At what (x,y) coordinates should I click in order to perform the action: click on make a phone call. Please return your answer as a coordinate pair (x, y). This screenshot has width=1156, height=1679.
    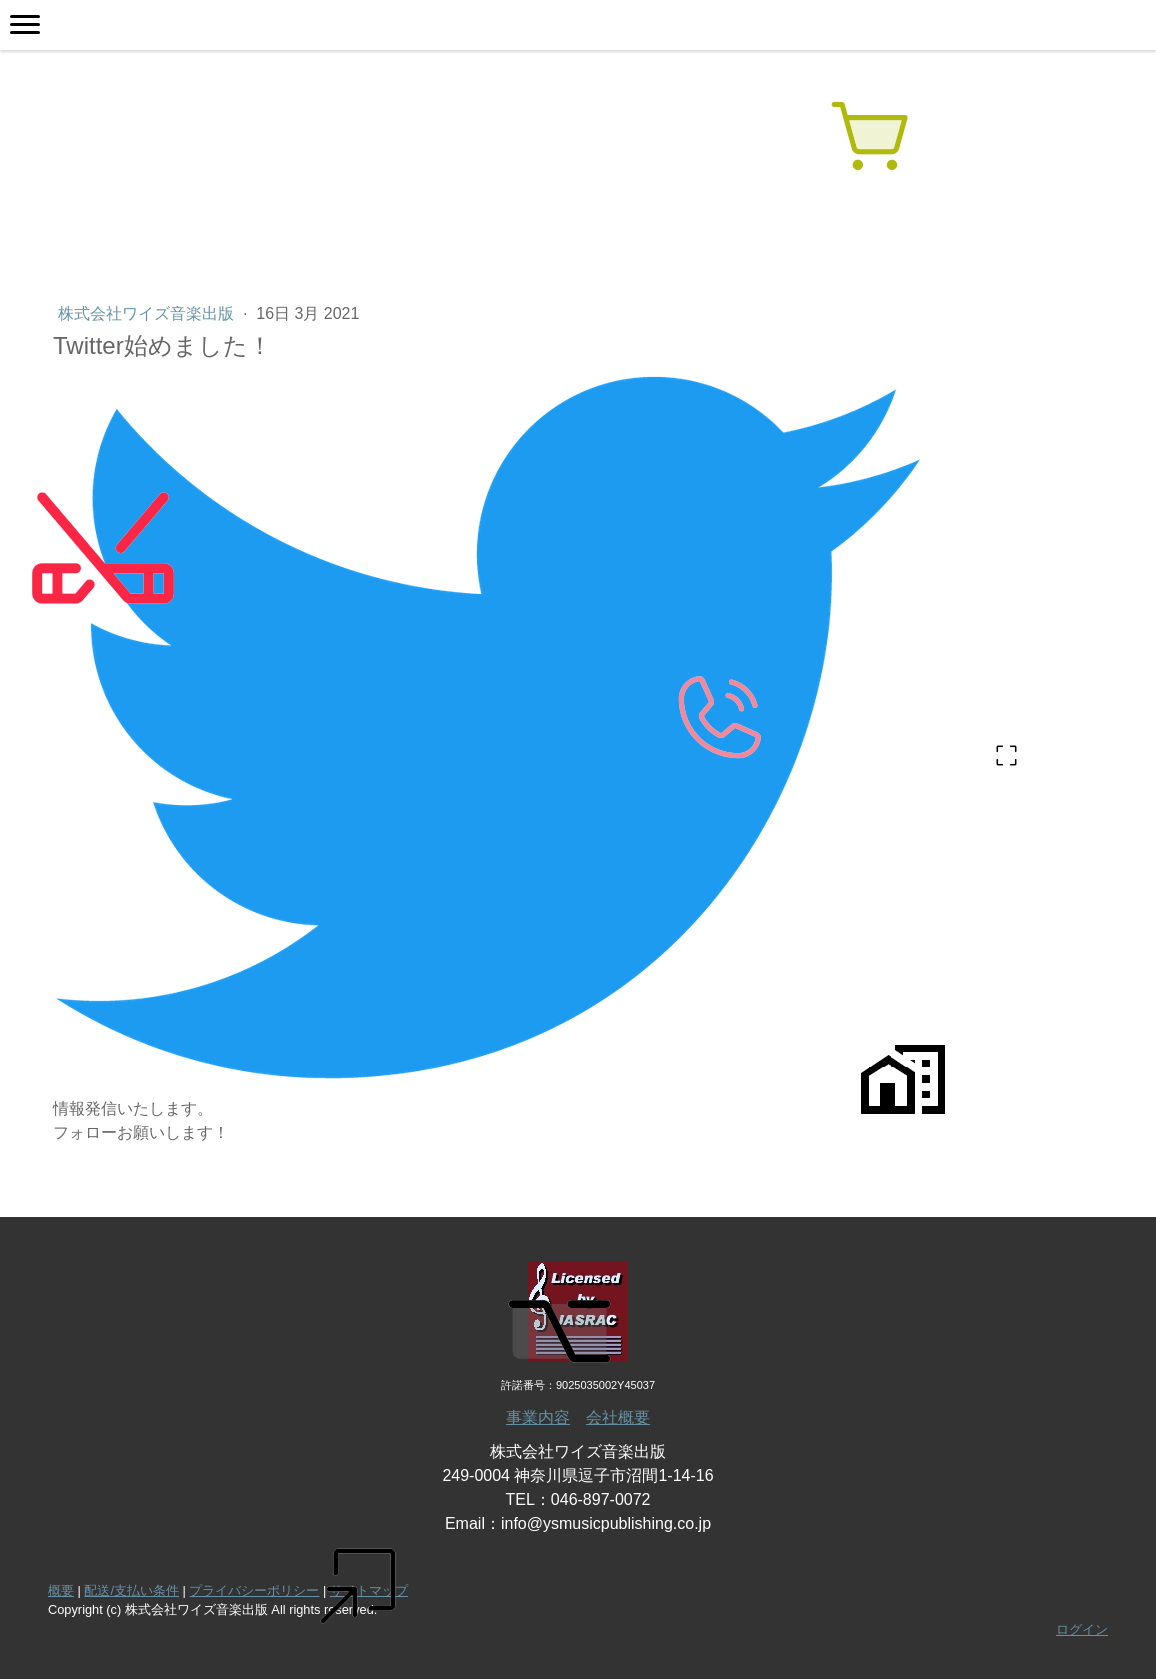
    Looking at the image, I should click on (721, 715).